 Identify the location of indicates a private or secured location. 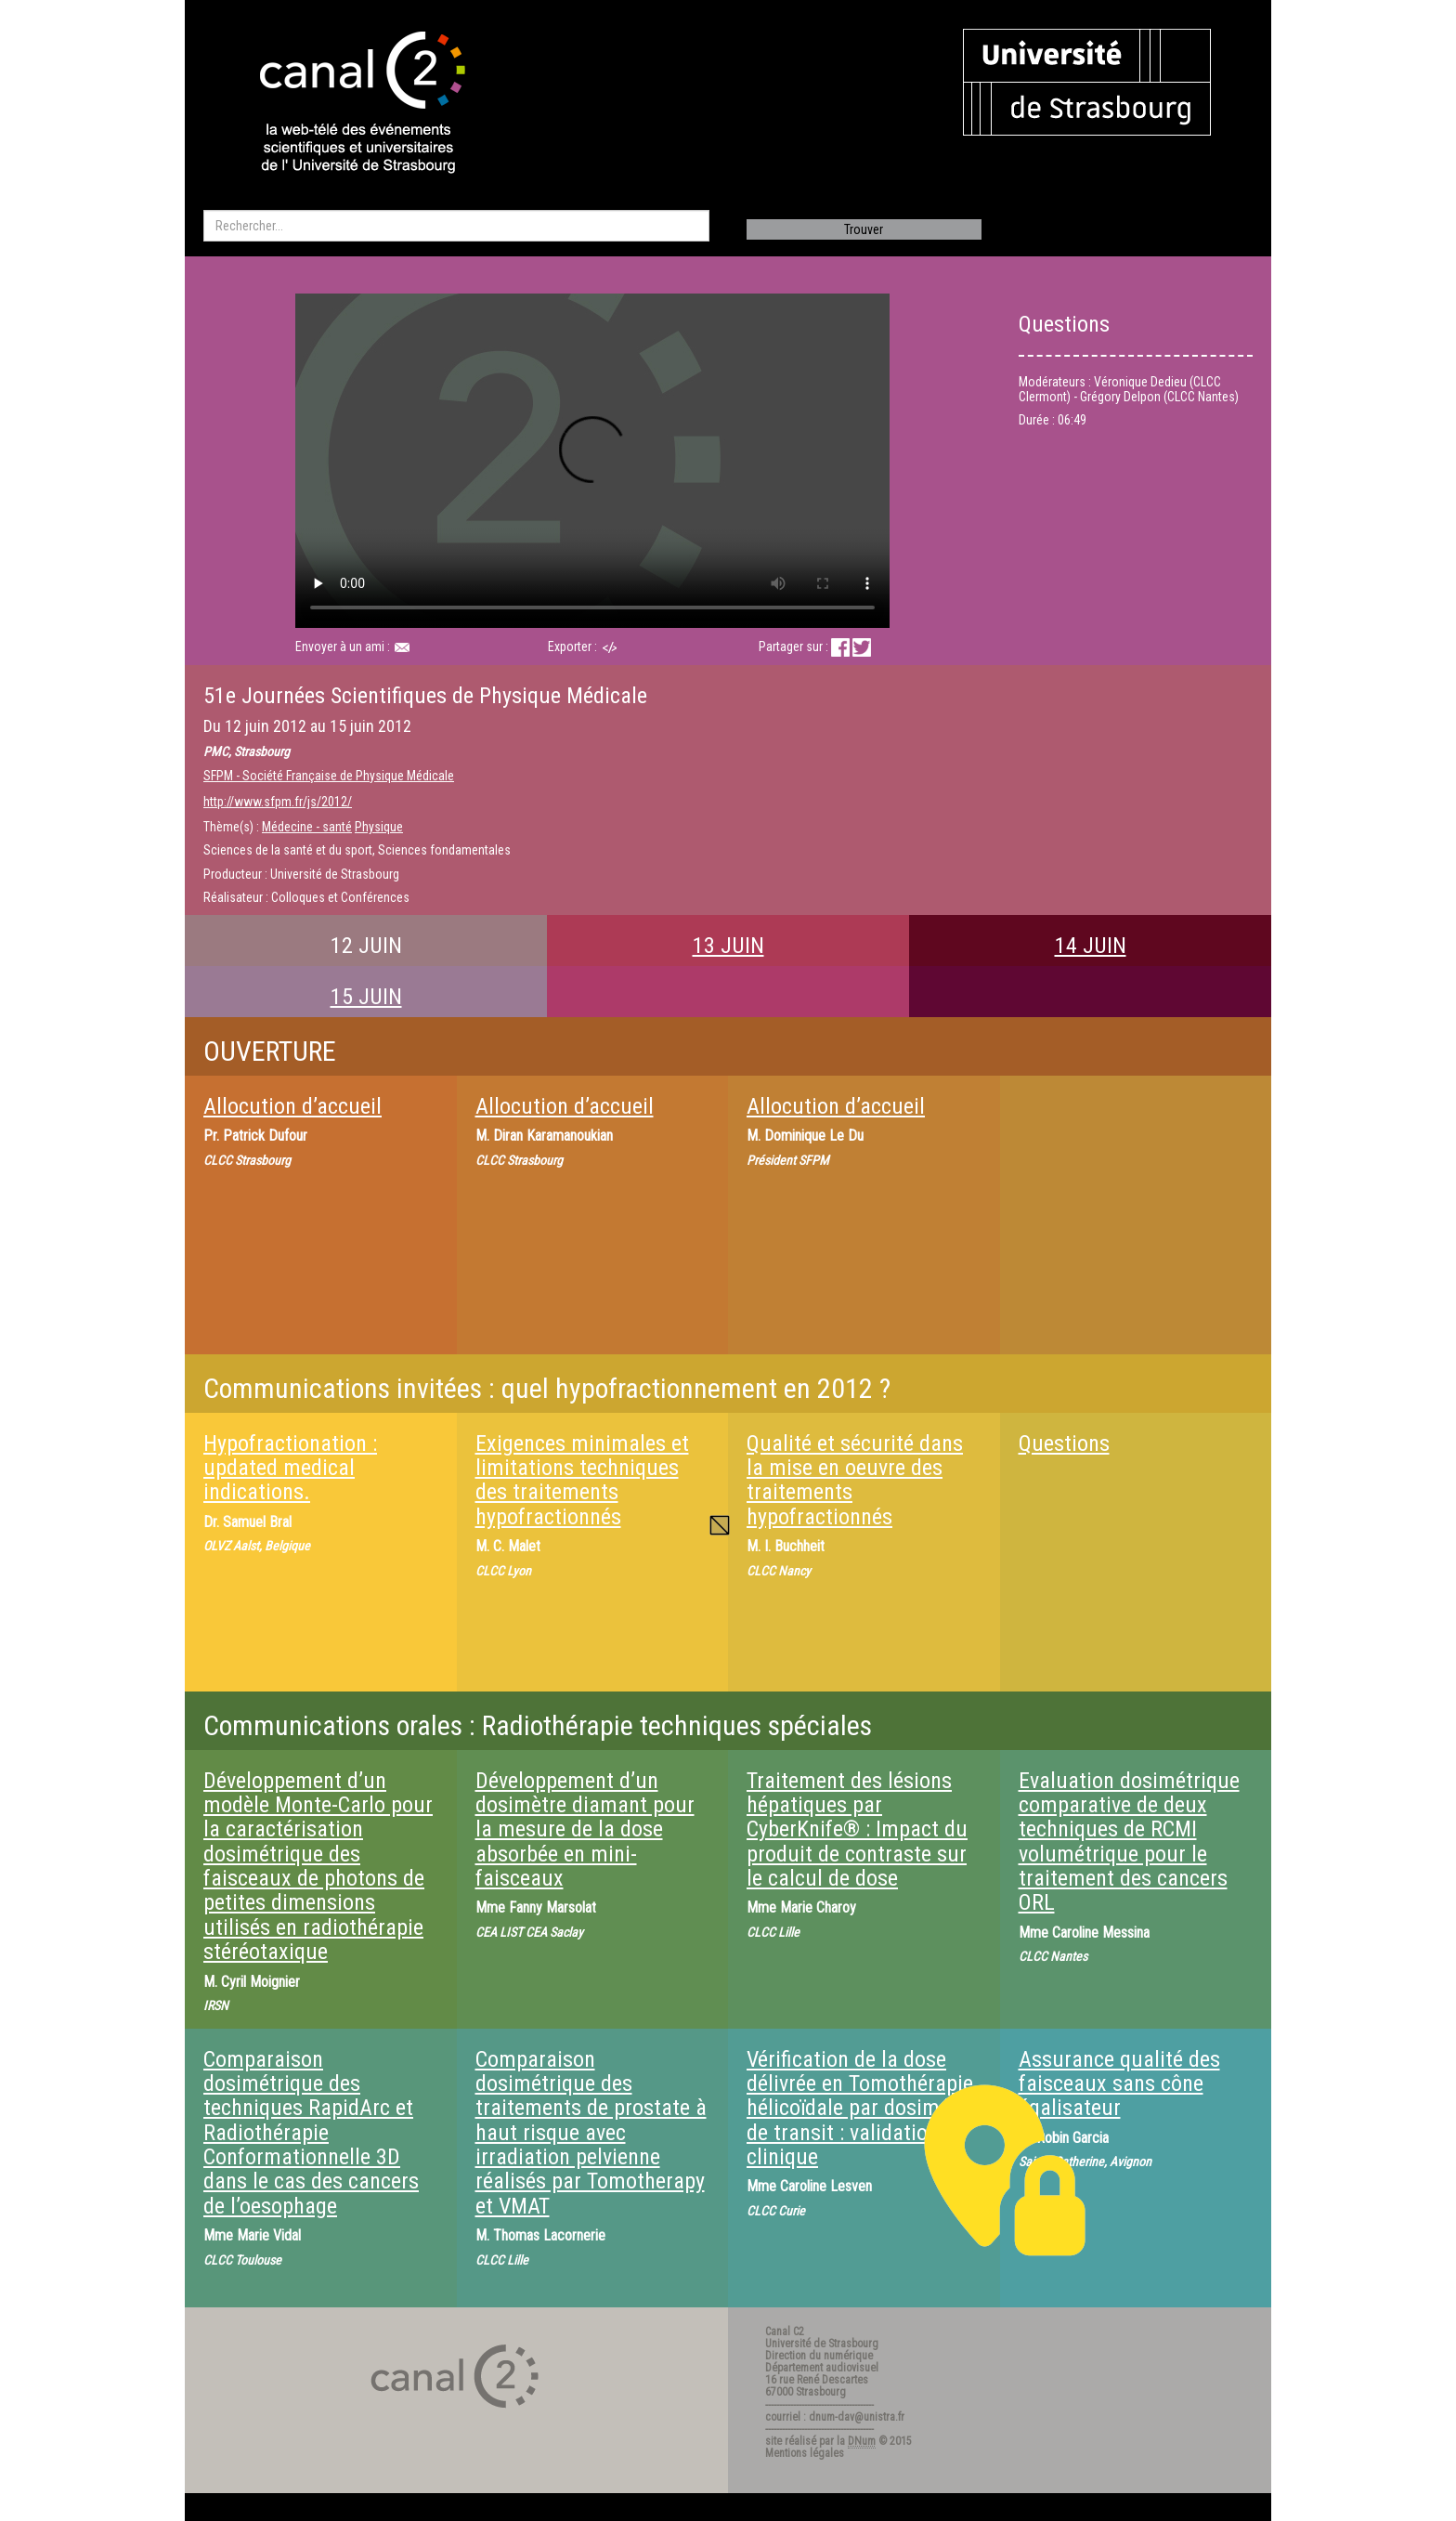
(1005, 2165).